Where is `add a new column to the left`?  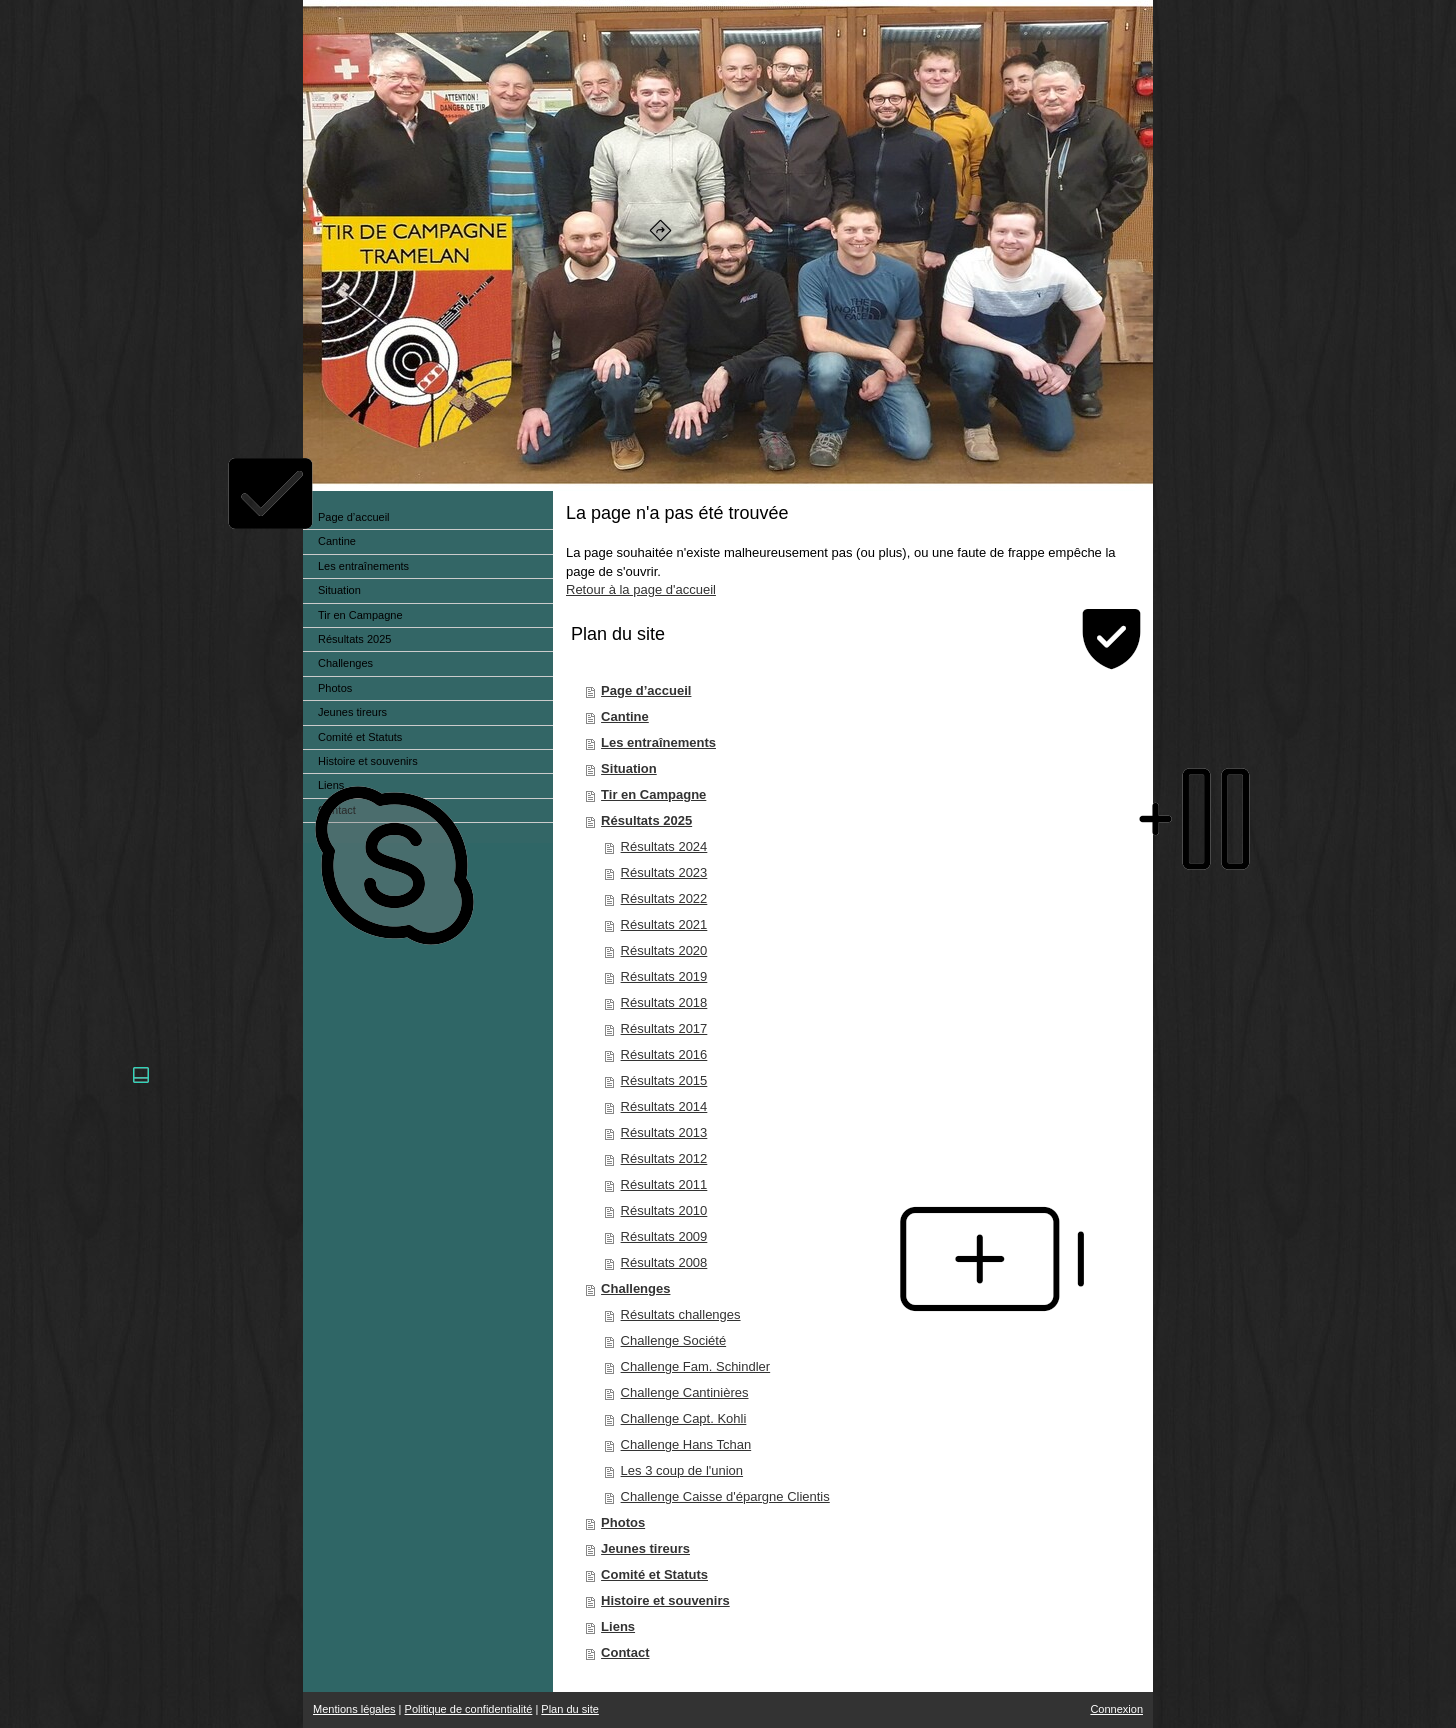 add a new column to the left is located at coordinates (1203, 819).